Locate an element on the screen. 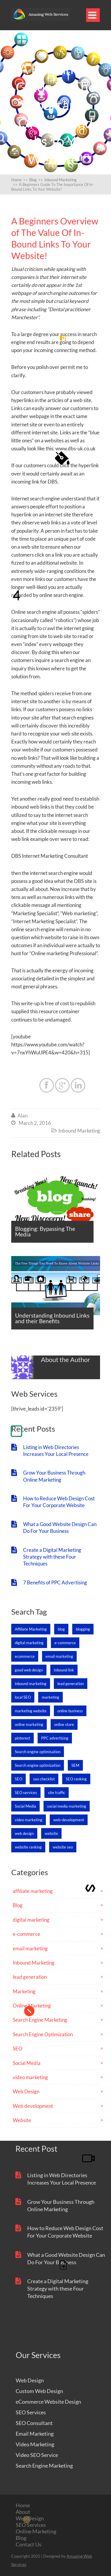 Image resolution: width=111 pixels, height=2576 pixels. indicates step three in a multi-step process is located at coordinates (27, 2519).